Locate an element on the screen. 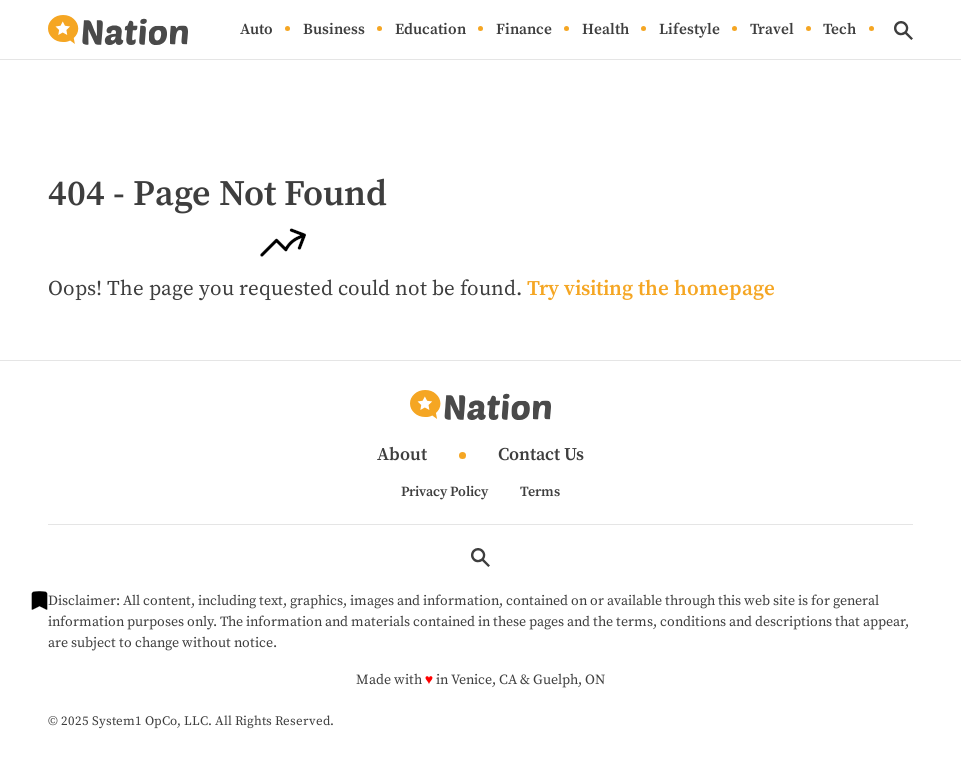 The image size is (961, 760). view trending or popular content is located at coordinates (283, 242).